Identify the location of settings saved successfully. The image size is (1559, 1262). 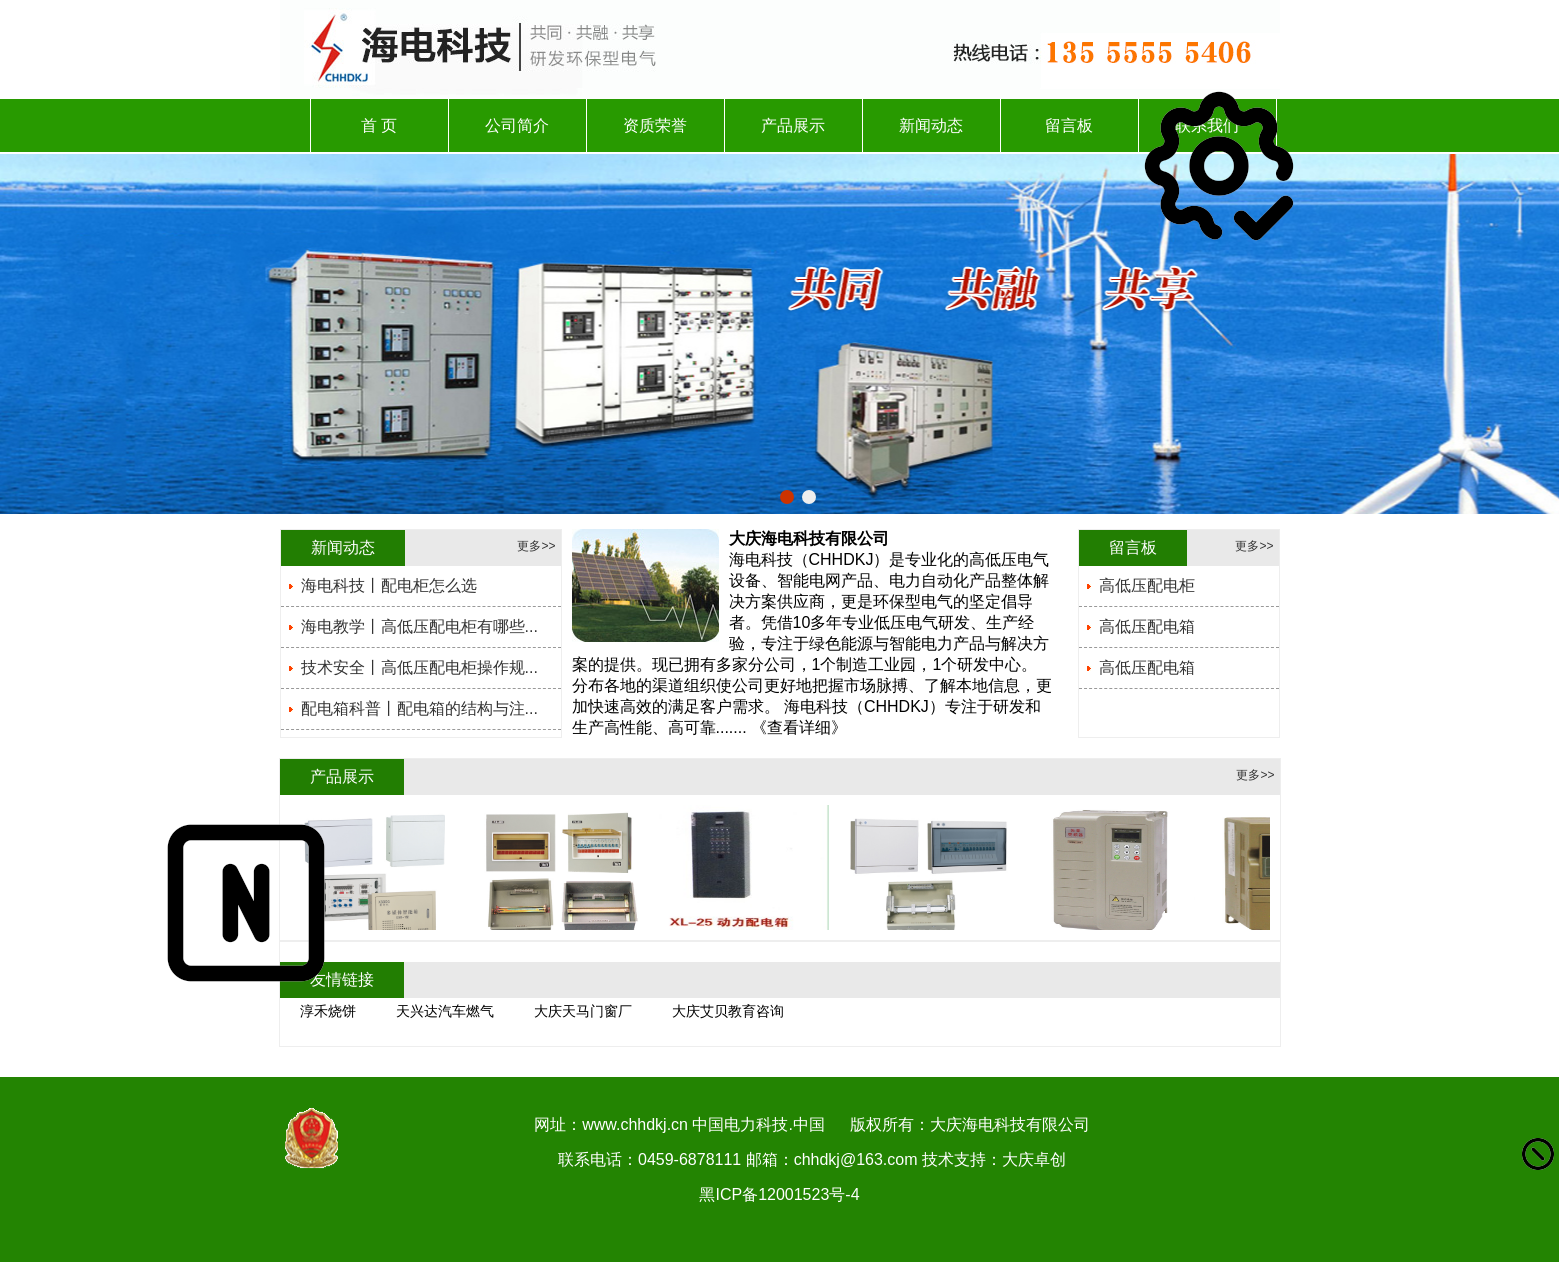
(1219, 166).